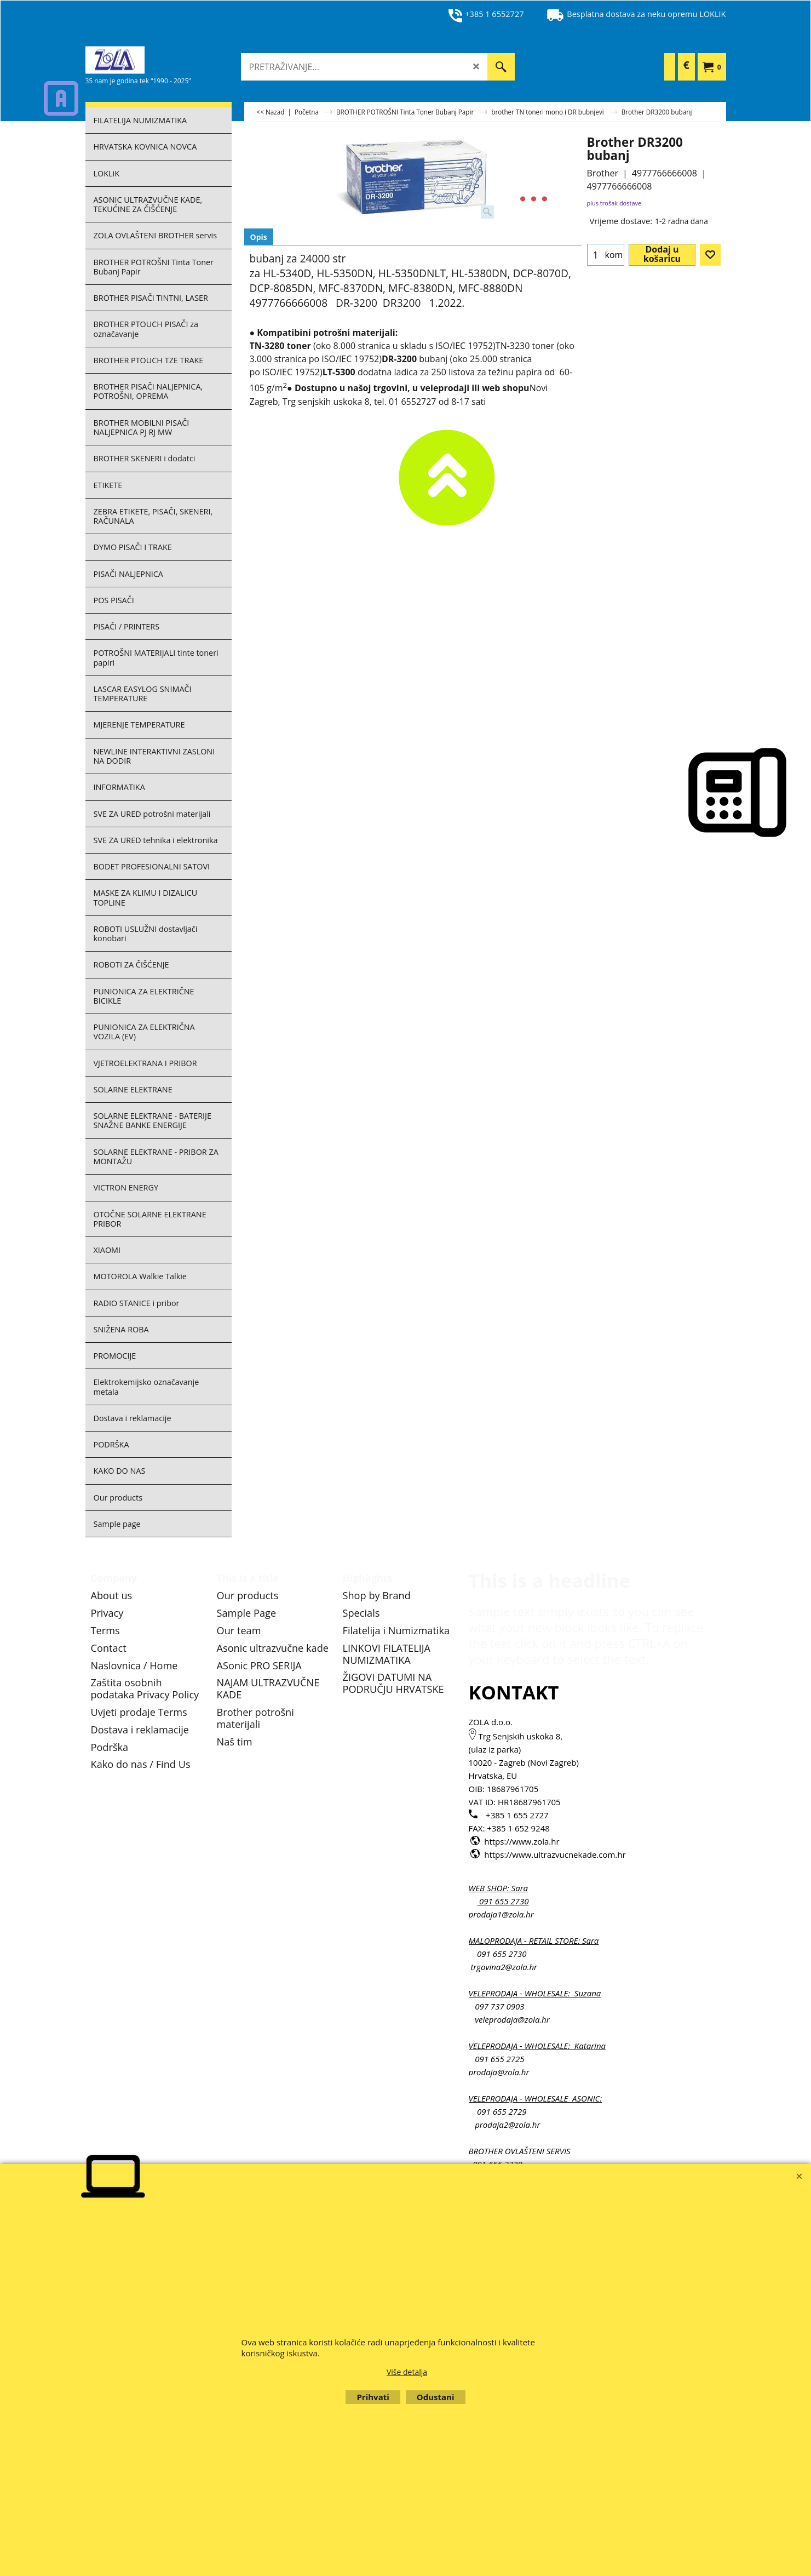 Image resolution: width=811 pixels, height=2576 pixels. What do you see at coordinates (737, 792) in the screenshot?
I see `call using landline phone` at bounding box center [737, 792].